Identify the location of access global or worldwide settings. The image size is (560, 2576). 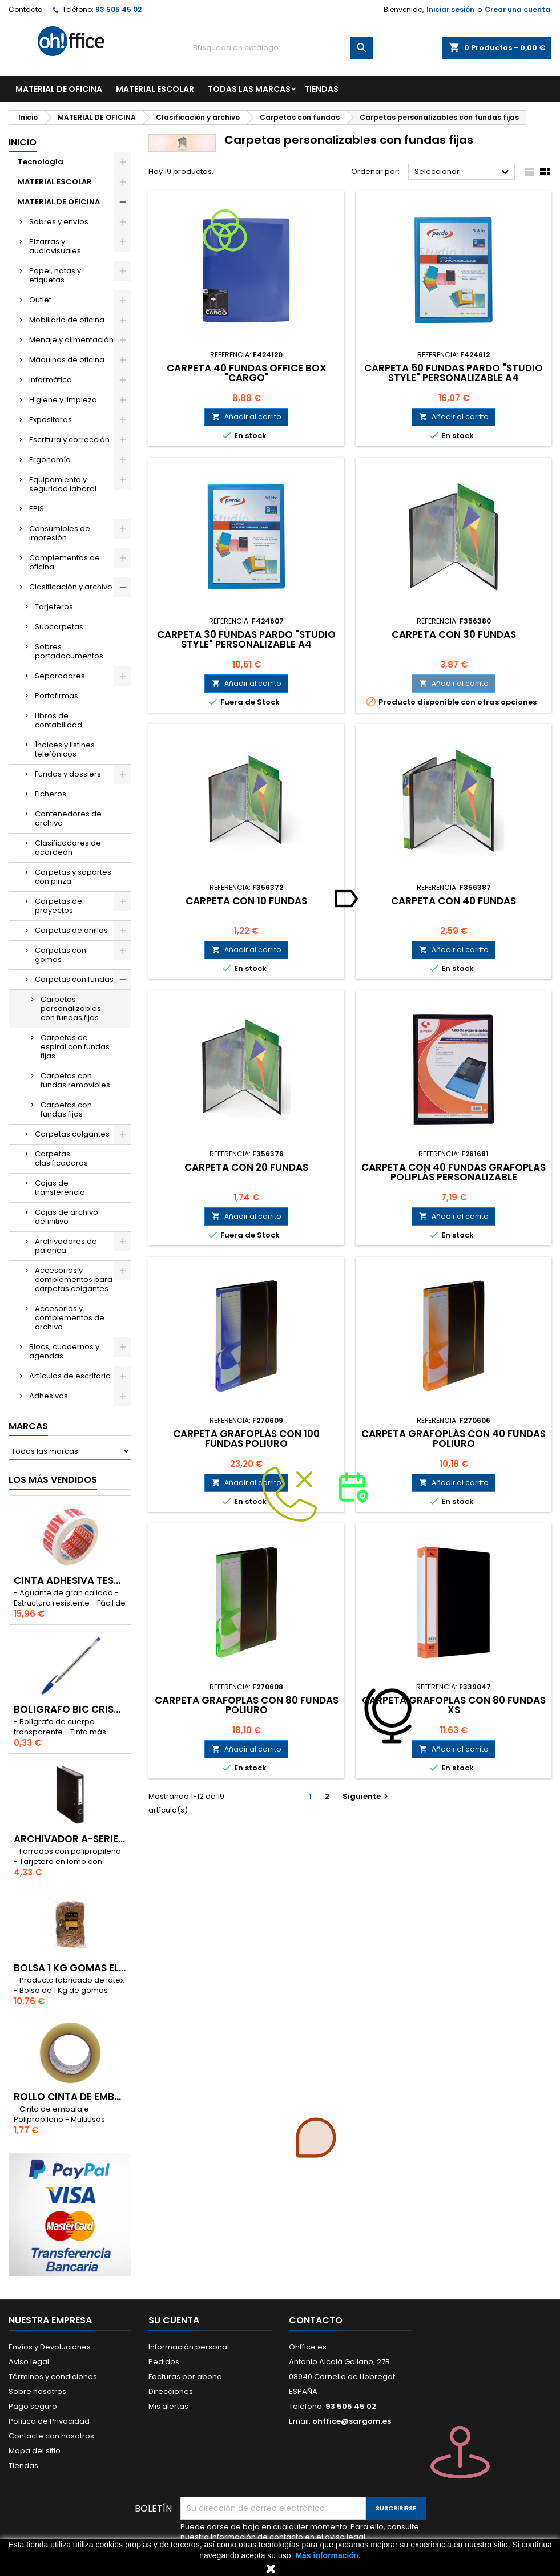
(390, 1714).